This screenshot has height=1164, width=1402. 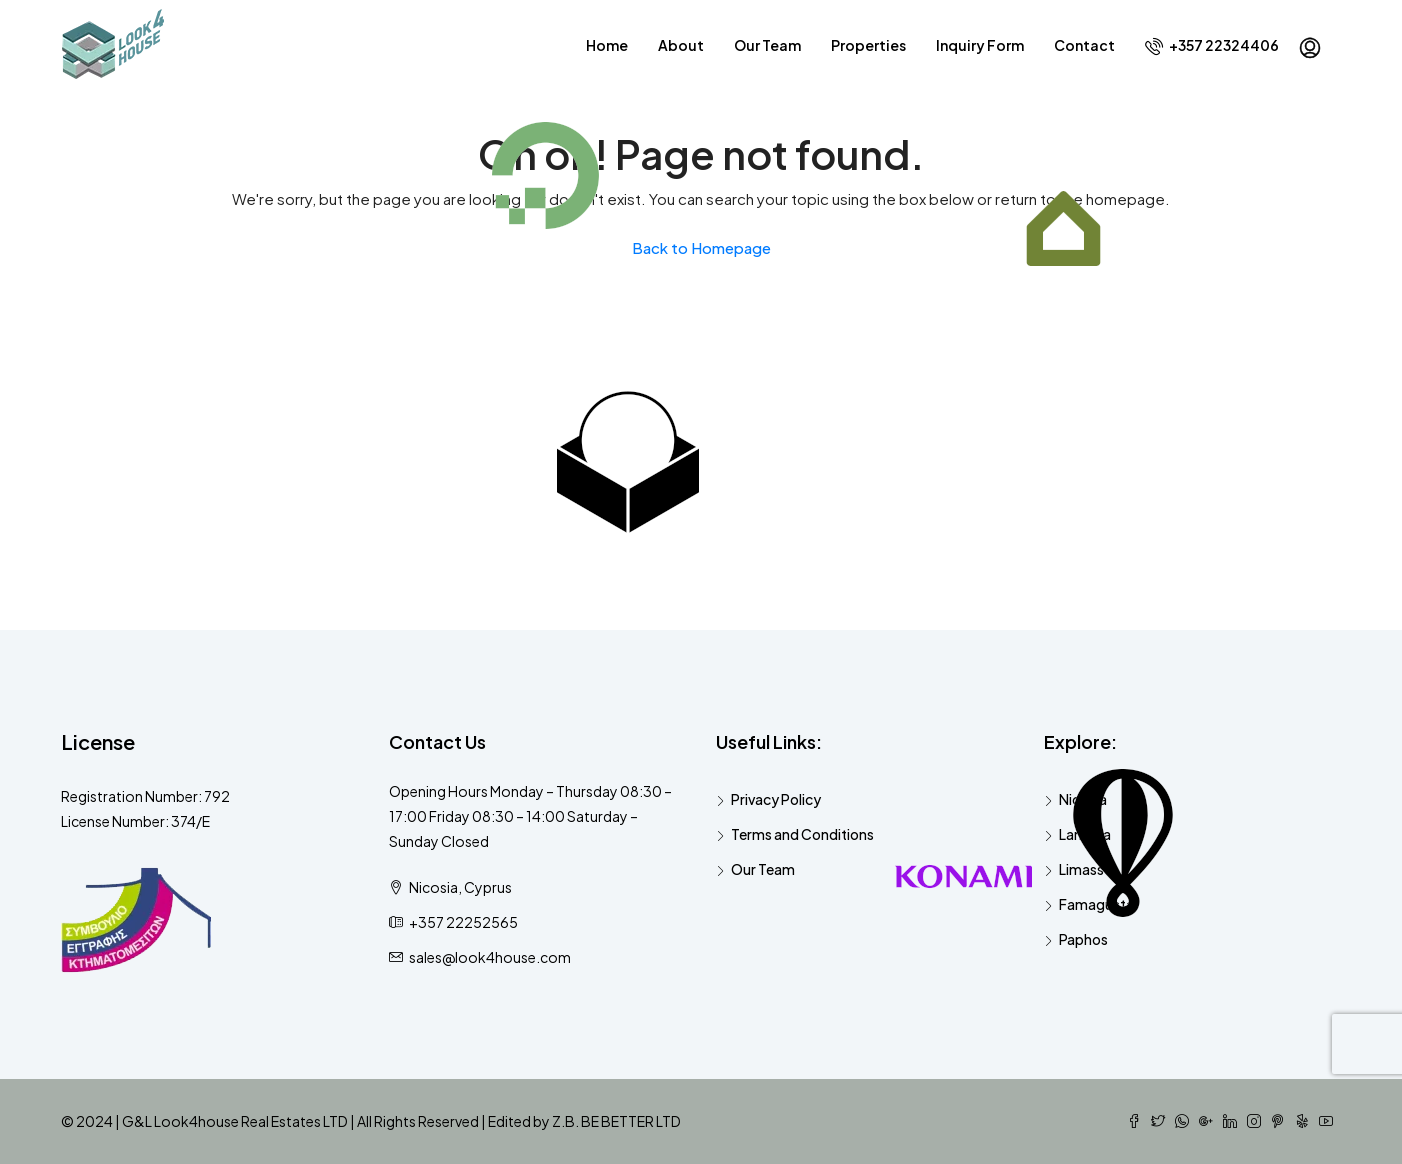 What do you see at coordinates (1063, 228) in the screenshot?
I see `open google home app` at bounding box center [1063, 228].